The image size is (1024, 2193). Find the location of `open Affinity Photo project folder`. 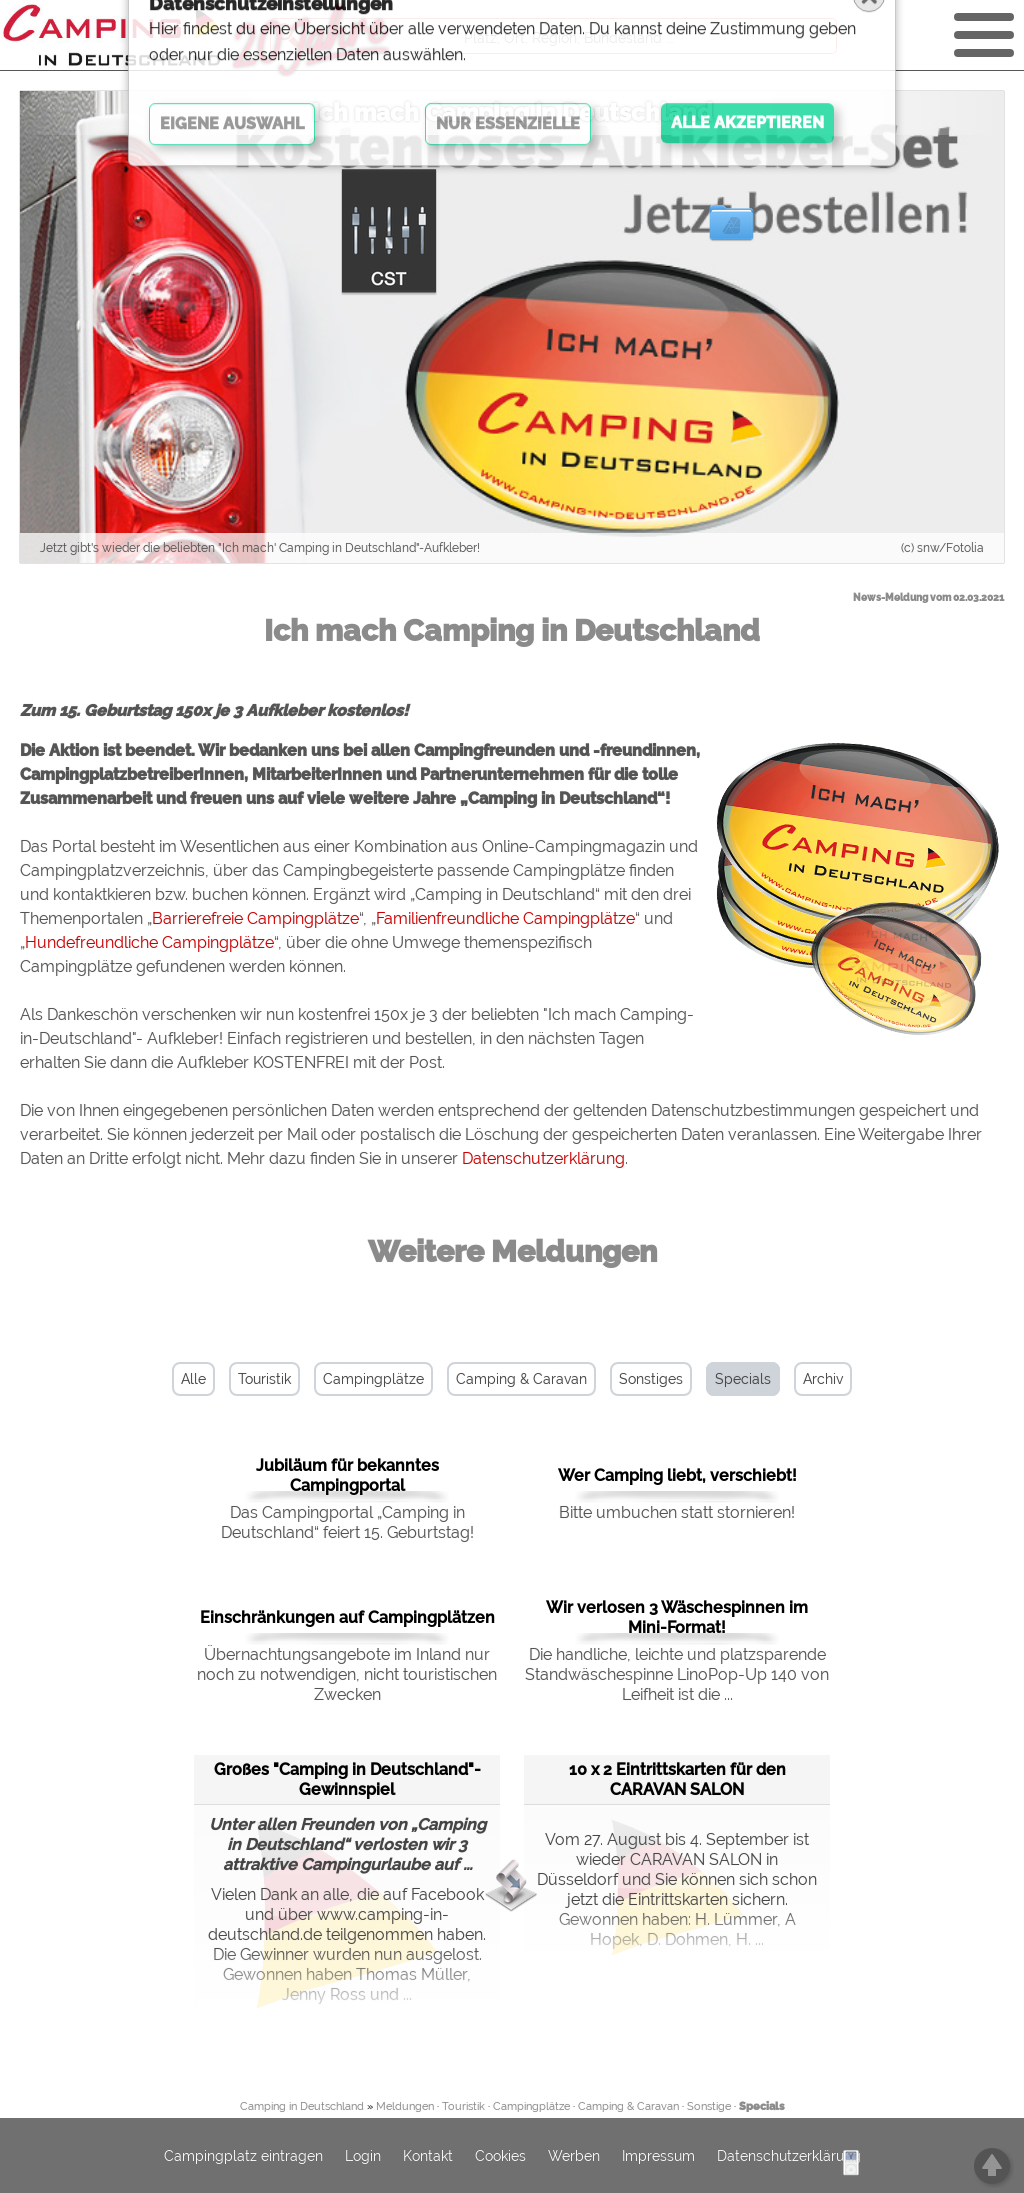

open Affinity Photo project folder is located at coordinates (731, 222).